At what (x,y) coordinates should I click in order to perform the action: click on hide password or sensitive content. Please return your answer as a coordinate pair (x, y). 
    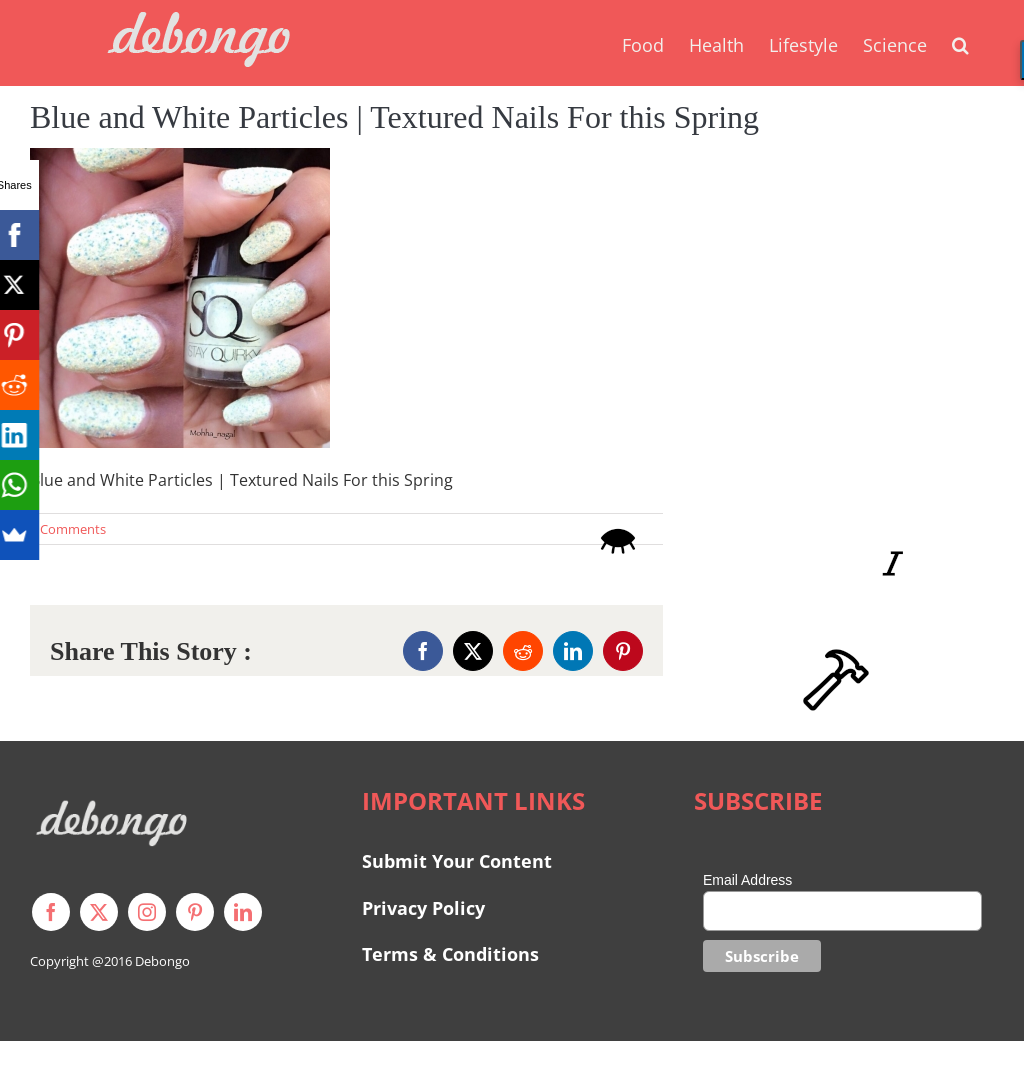
    Looking at the image, I should click on (618, 542).